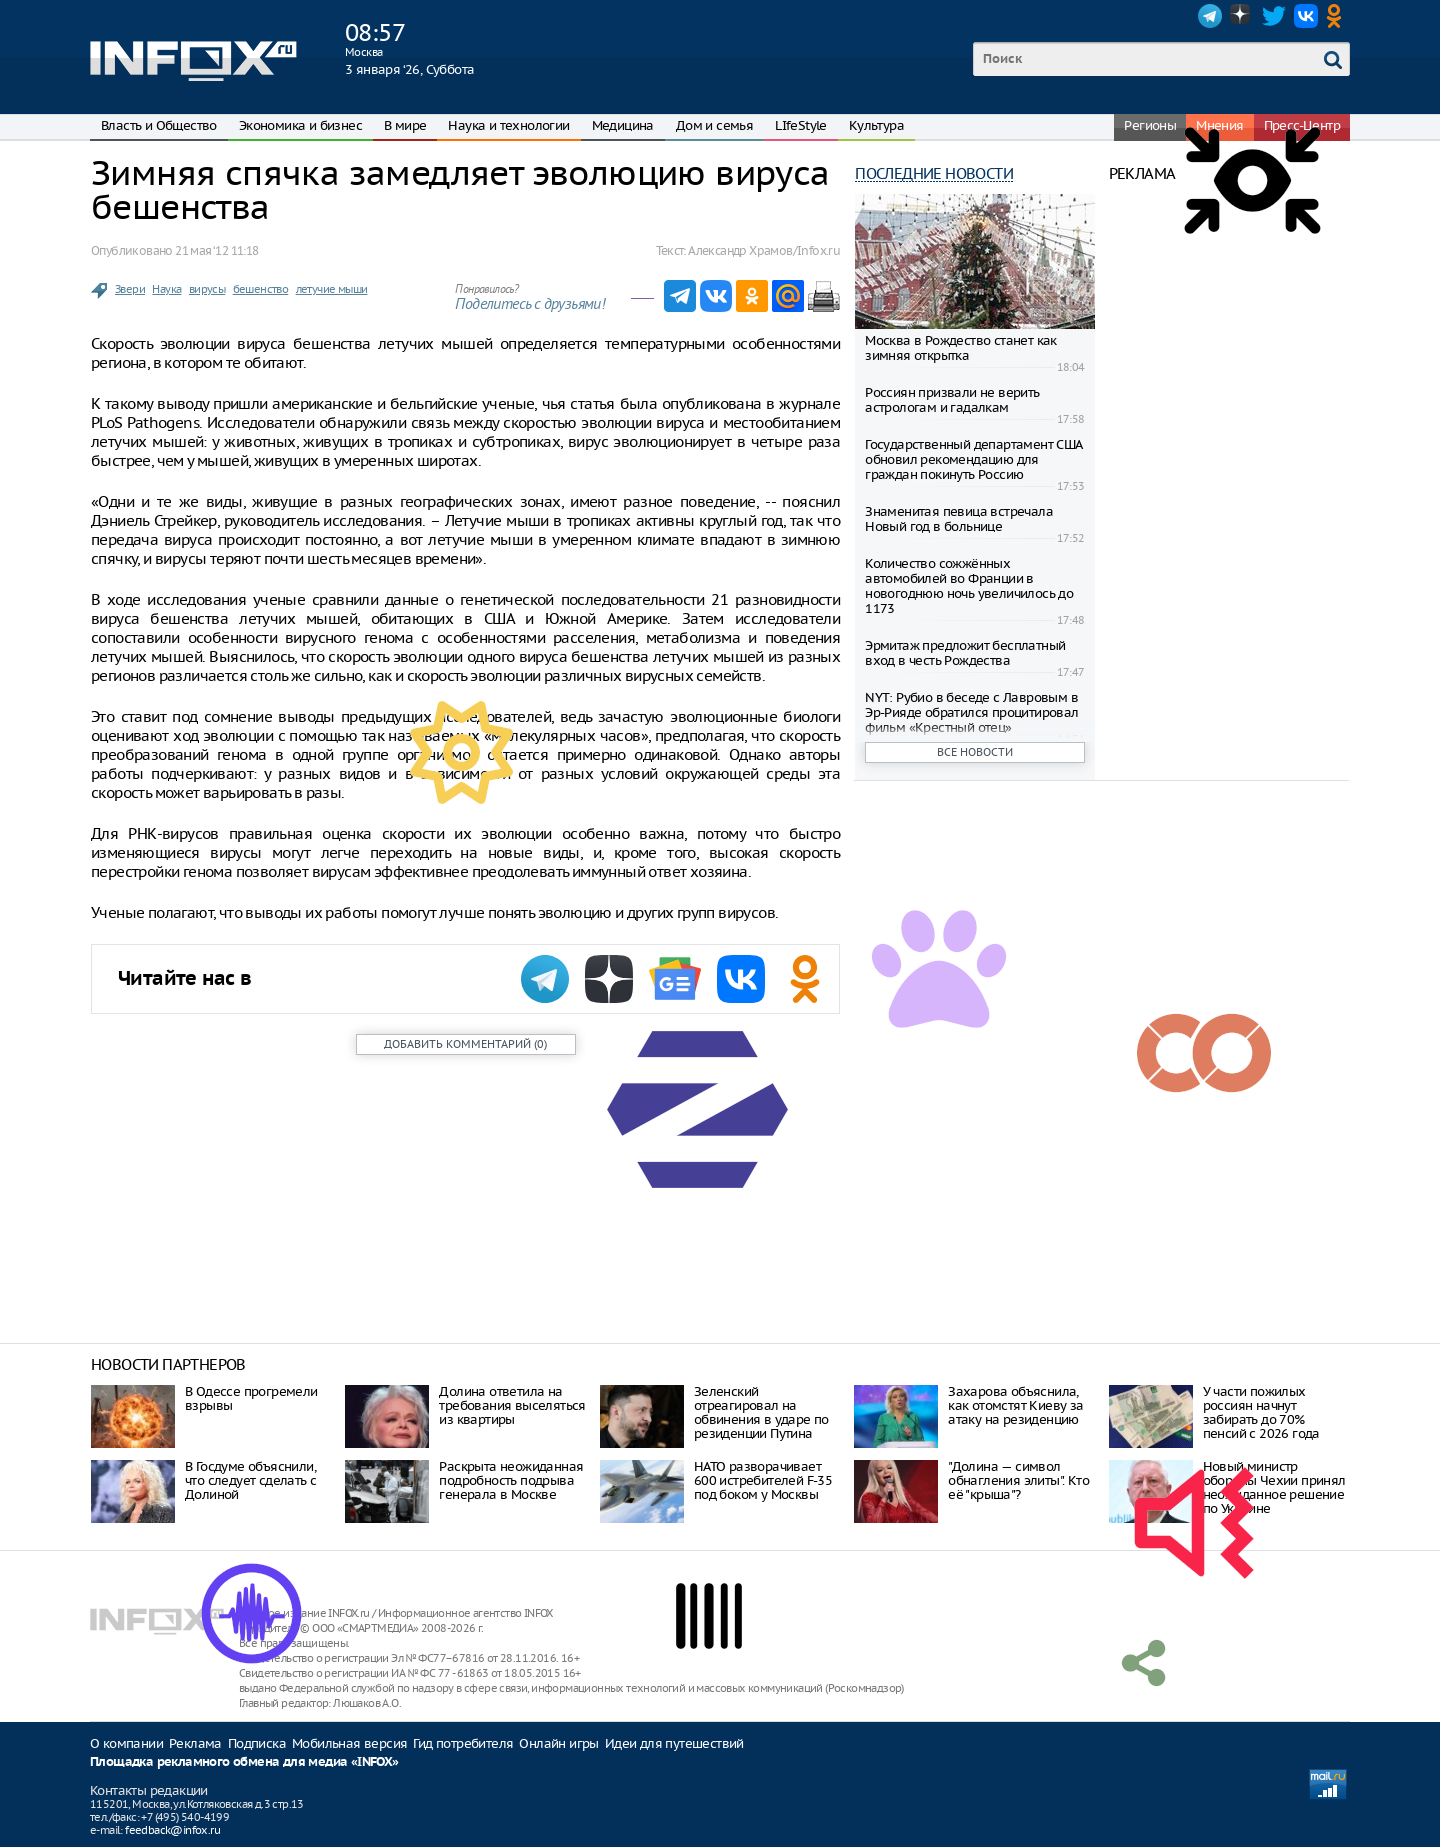 This screenshot has width=1440, height=1847. Describe the element at coordinates (1252, 180) in the screenshot. I see `focus view on selected element` at that location.